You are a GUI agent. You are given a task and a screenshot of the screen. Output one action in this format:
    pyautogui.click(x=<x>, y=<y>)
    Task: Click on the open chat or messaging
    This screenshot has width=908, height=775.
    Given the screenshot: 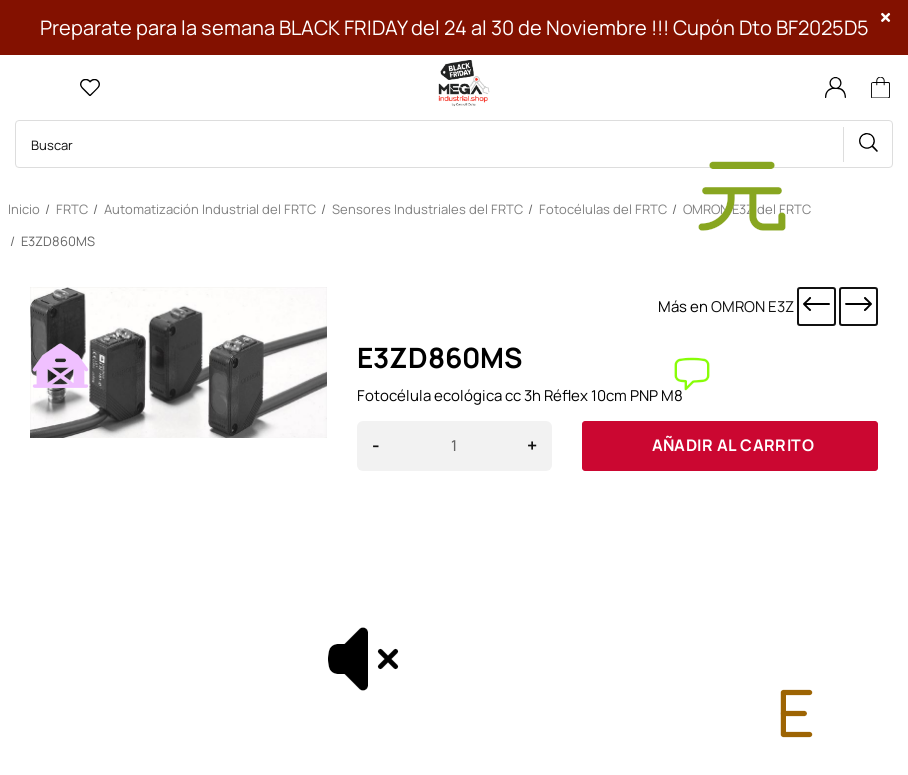 What is the action you would take?
    pyautogui.click(x=692, y=374)
    